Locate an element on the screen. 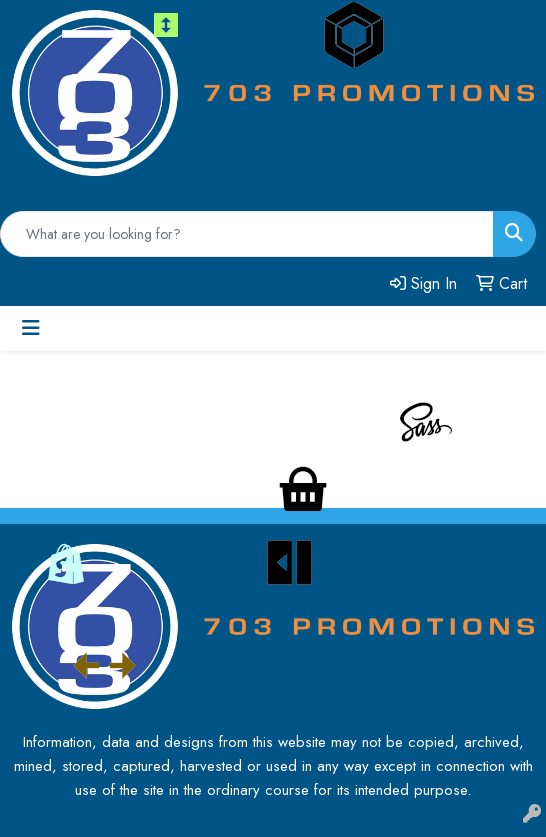  collapse the sidebar panel is located at coordinates (289, 562).